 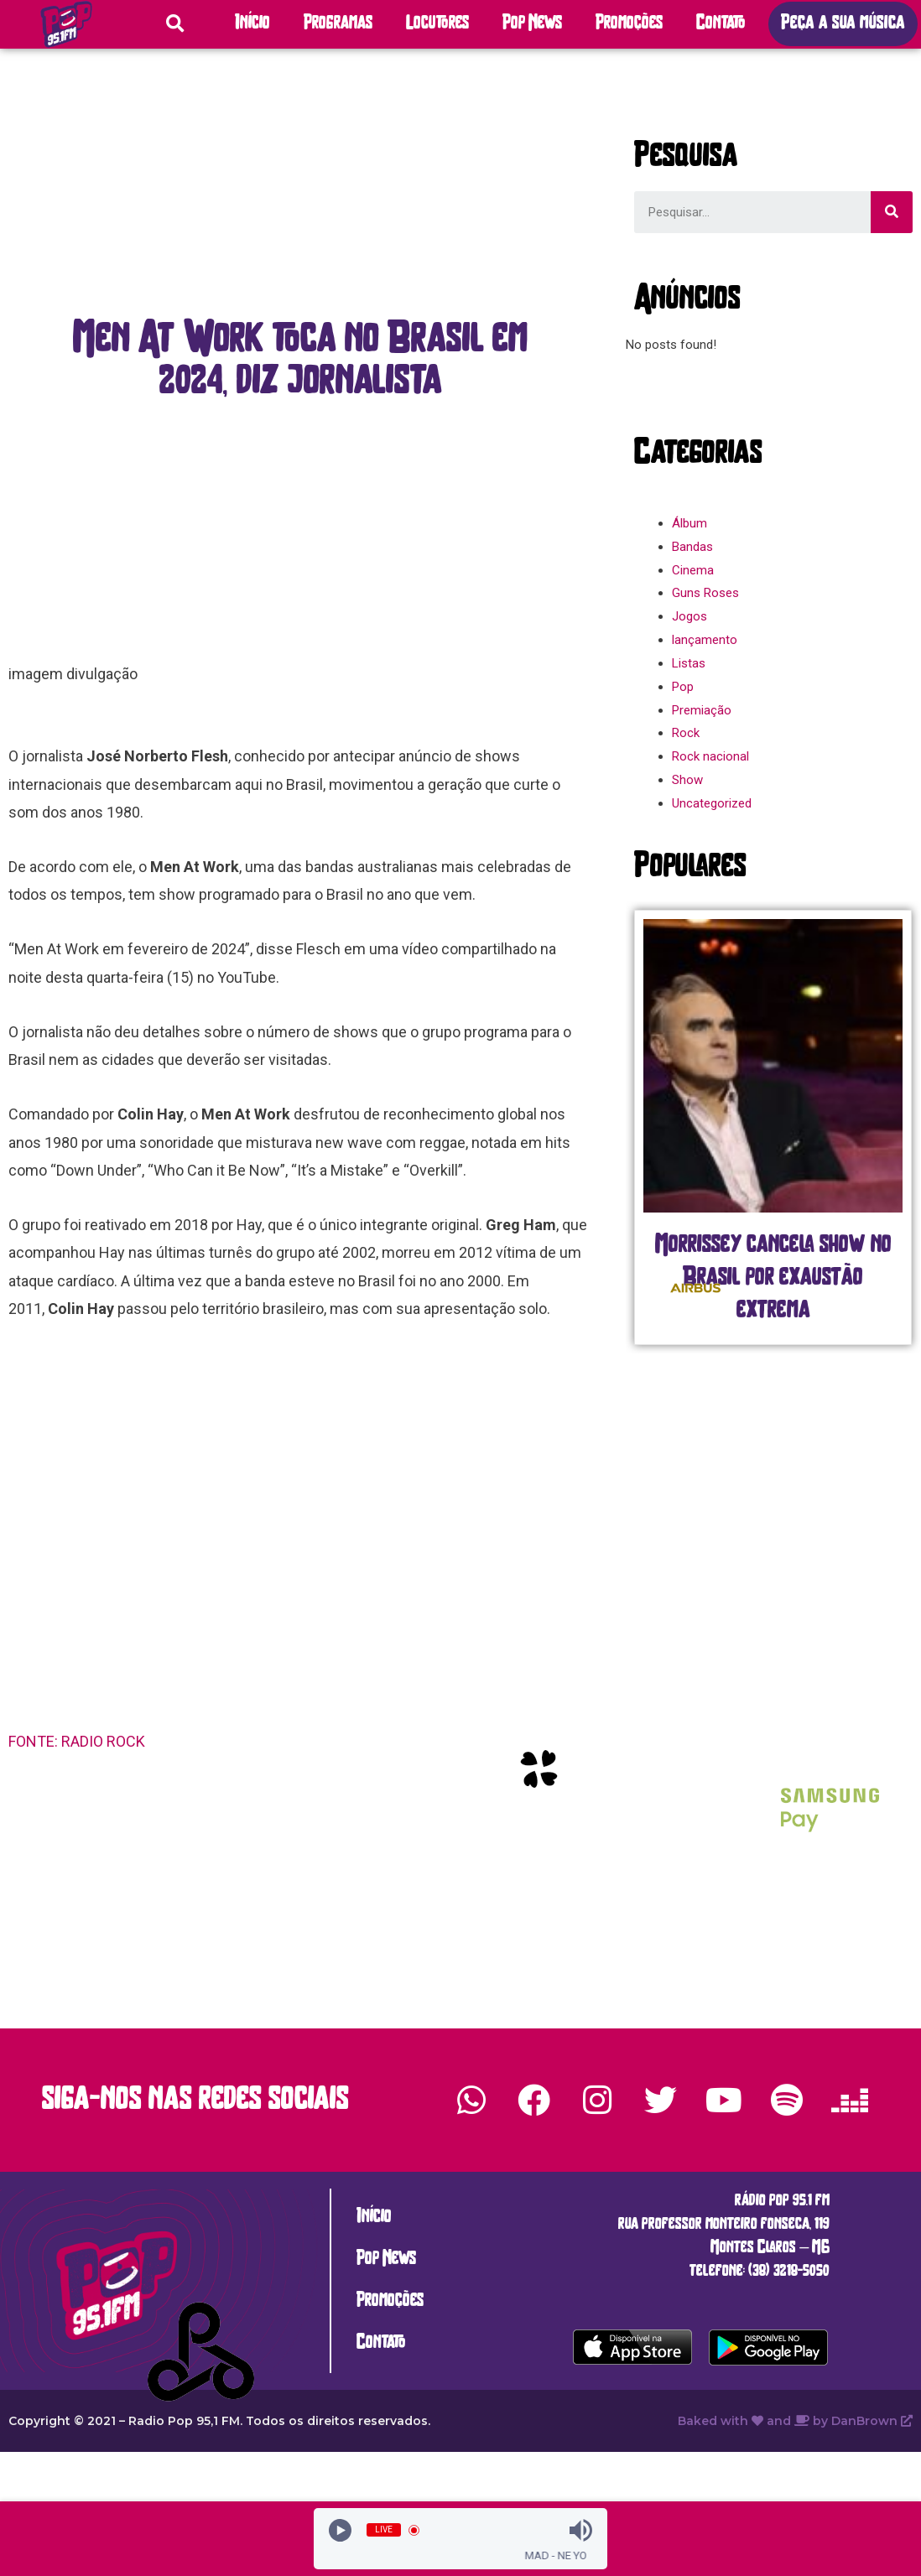 I want to click on pay with samsung pay, so click(x=830, y=1810).